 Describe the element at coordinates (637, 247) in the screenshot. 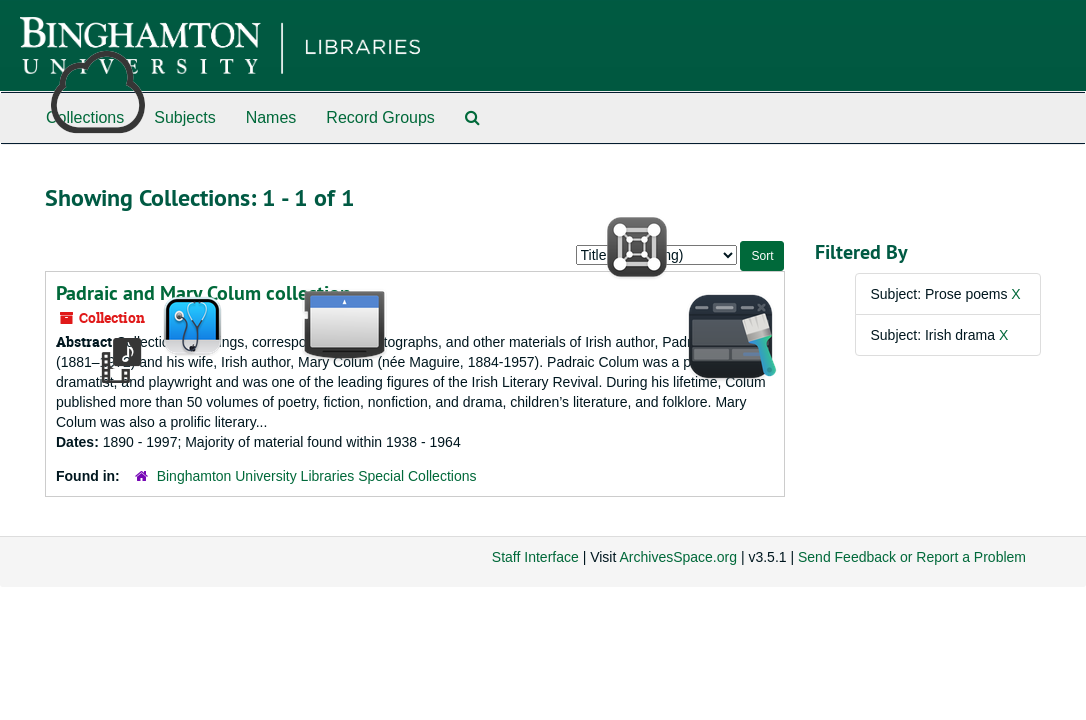

I see `open gnome boxes virtual machine manager` at that location.